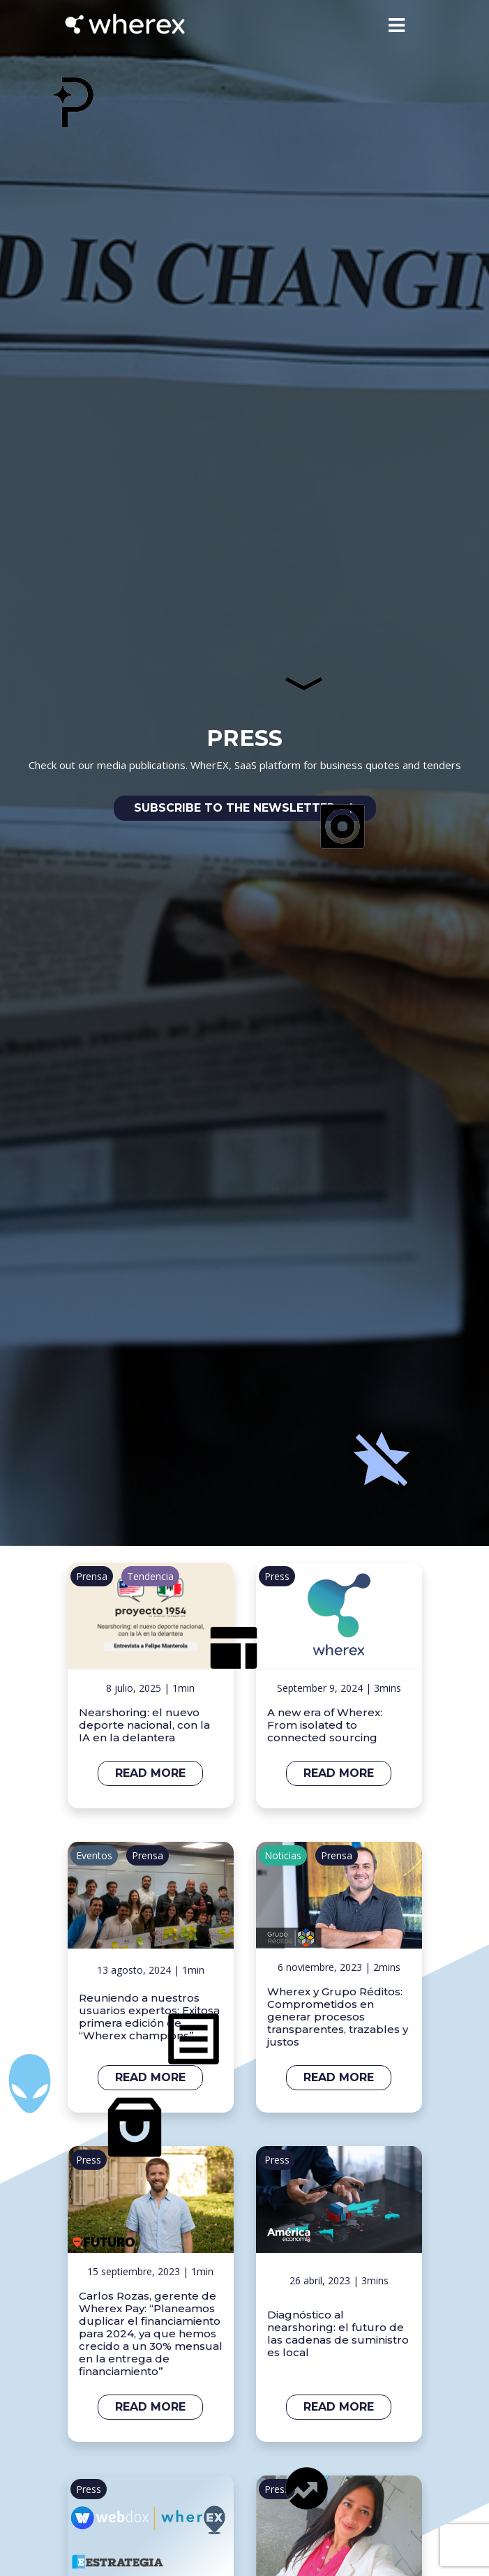 The image size is (489, 2576). What do you see at coordinates (135, 2127) in the screenshot?
I see `view your shopping bag` at bounding box center [135, 2127].